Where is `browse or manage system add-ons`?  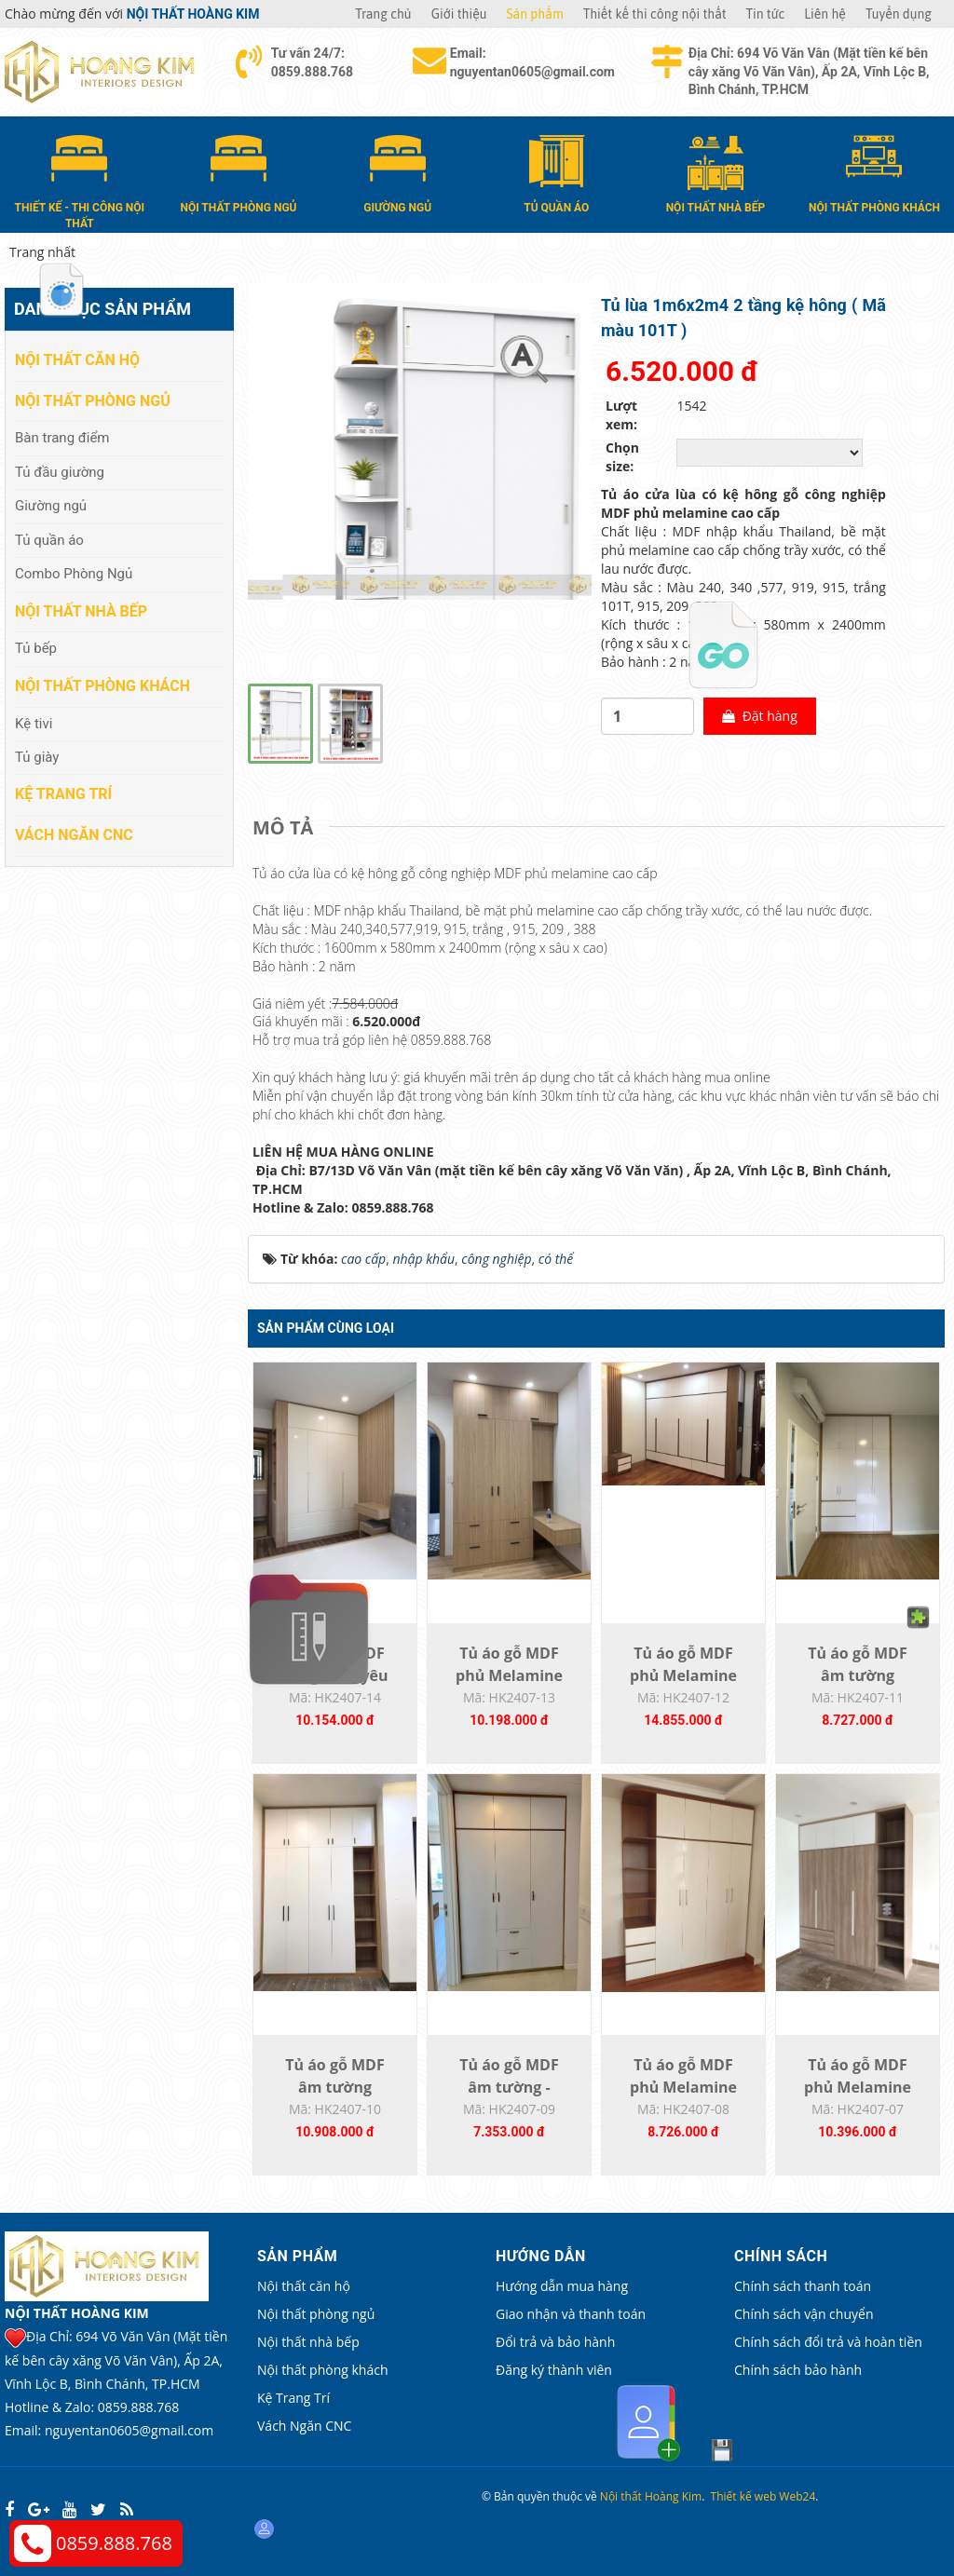
browse or manage system add-ons is located at coordinates (918, 1617).